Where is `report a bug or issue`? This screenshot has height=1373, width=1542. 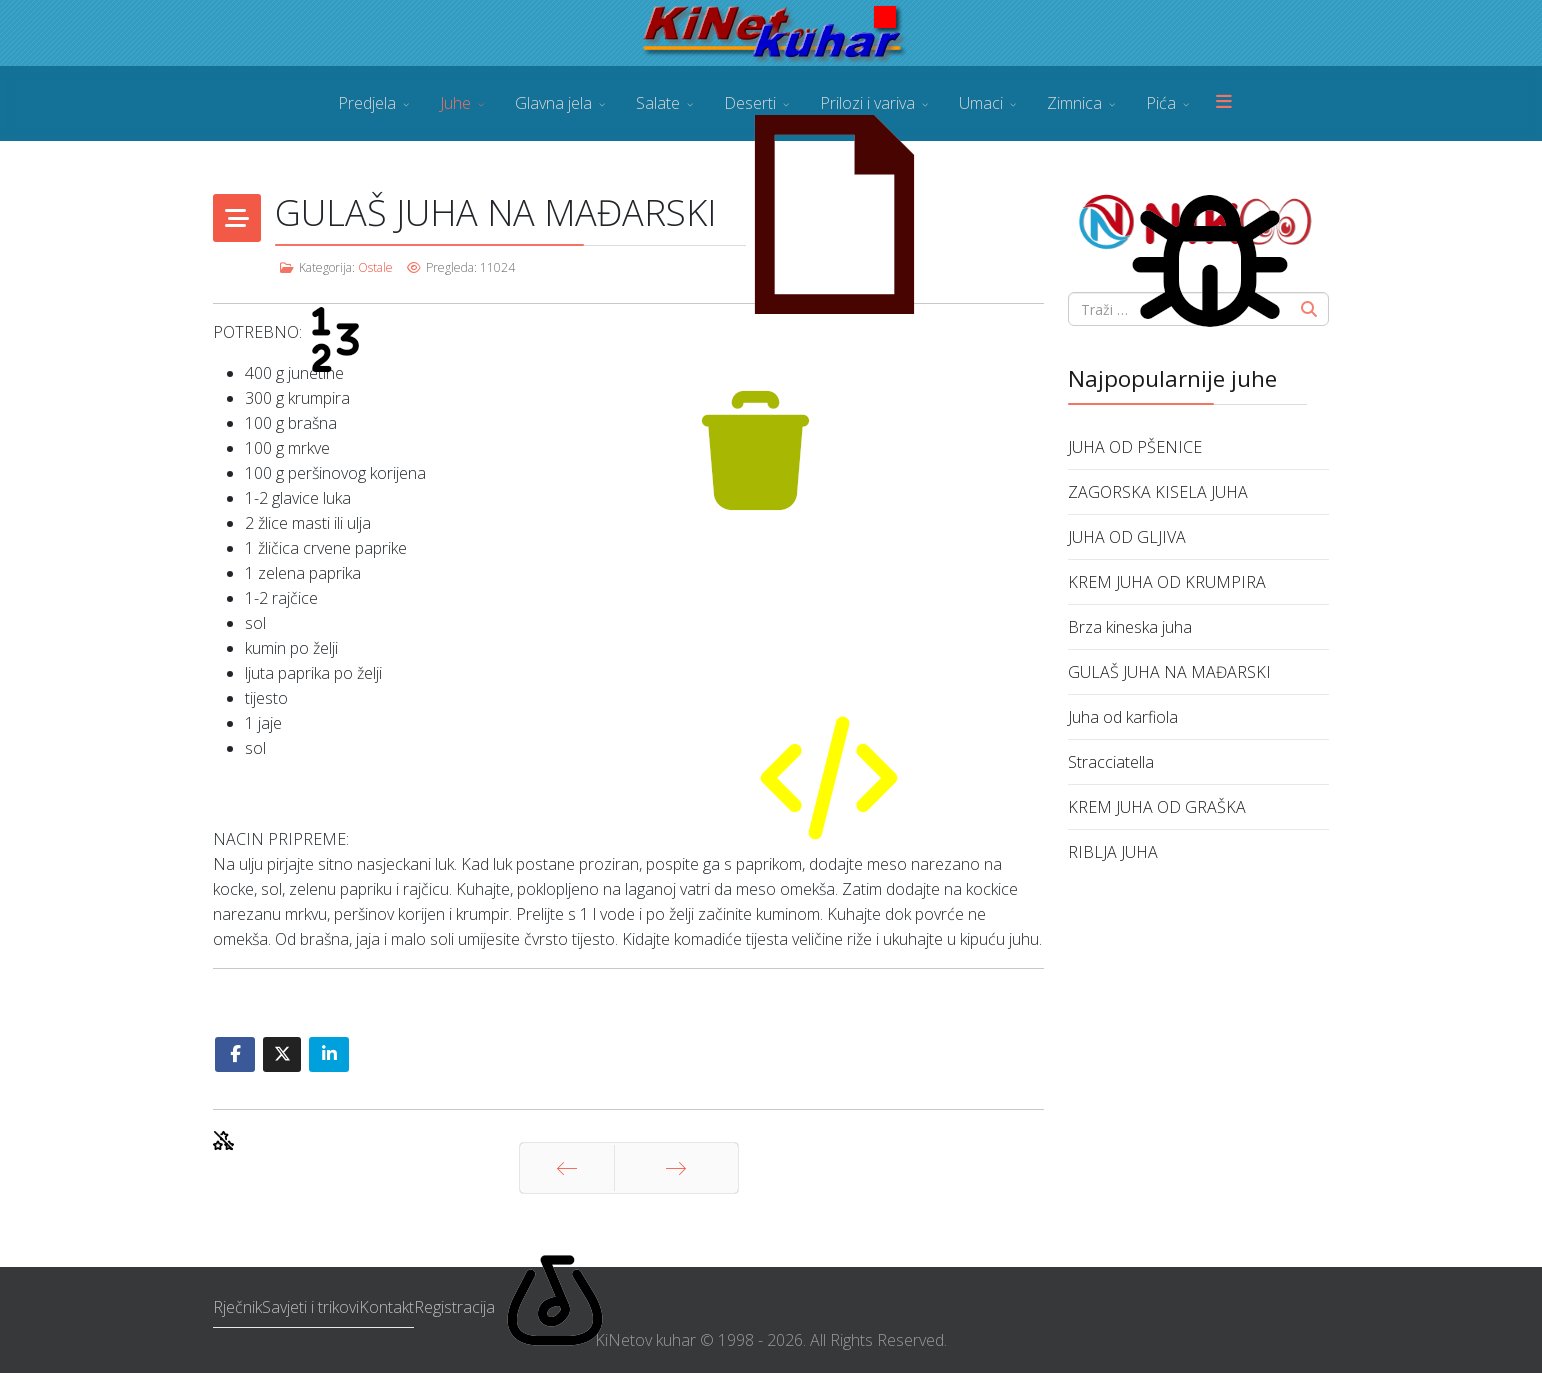 report a bug or issue is located at coordinates (1210, 257).